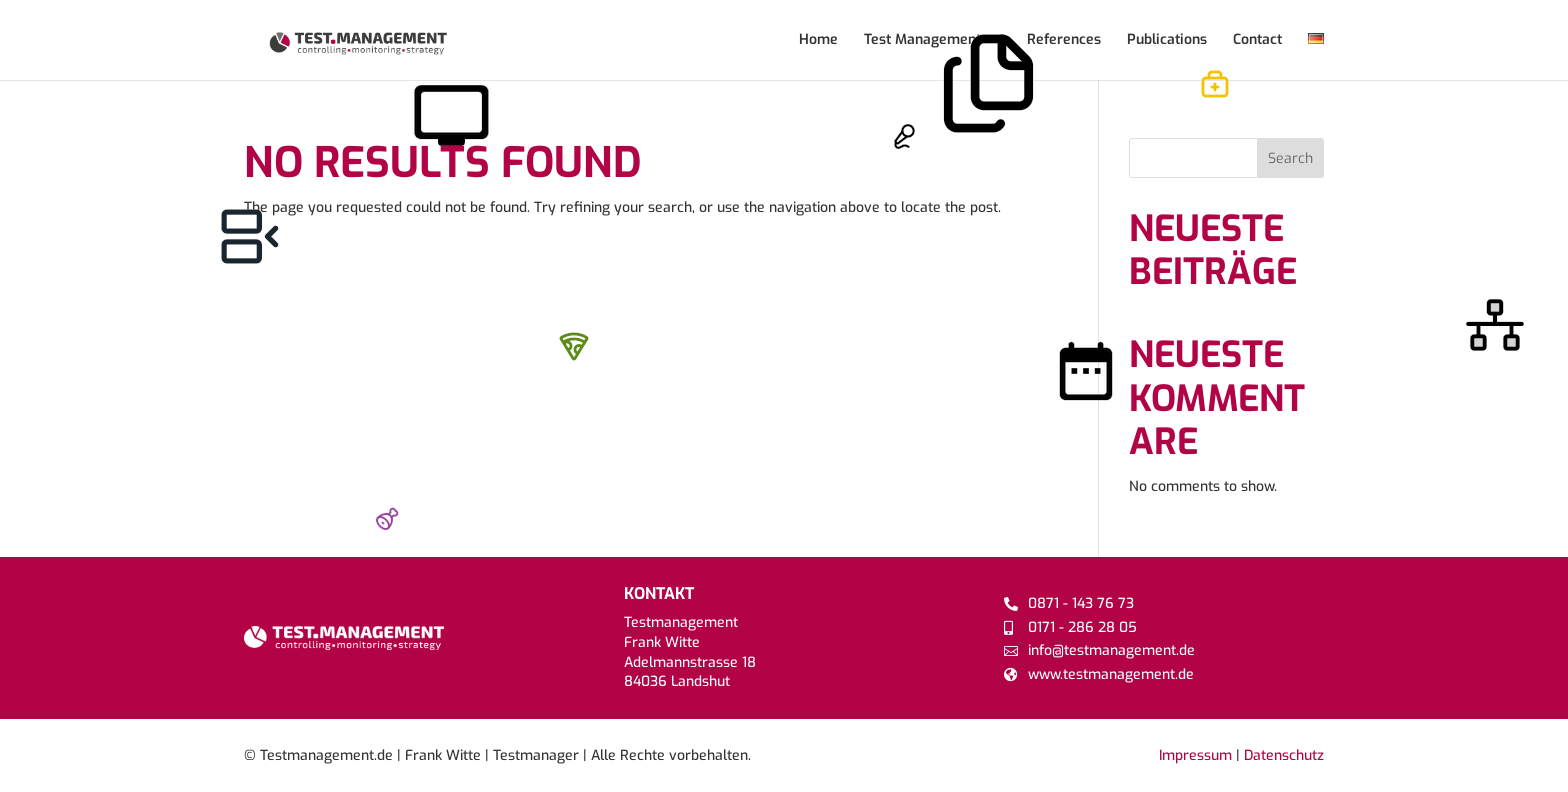 The height and width of the screenshot is (792, 1568). I want to click on food or dining category, so click(387, 519).